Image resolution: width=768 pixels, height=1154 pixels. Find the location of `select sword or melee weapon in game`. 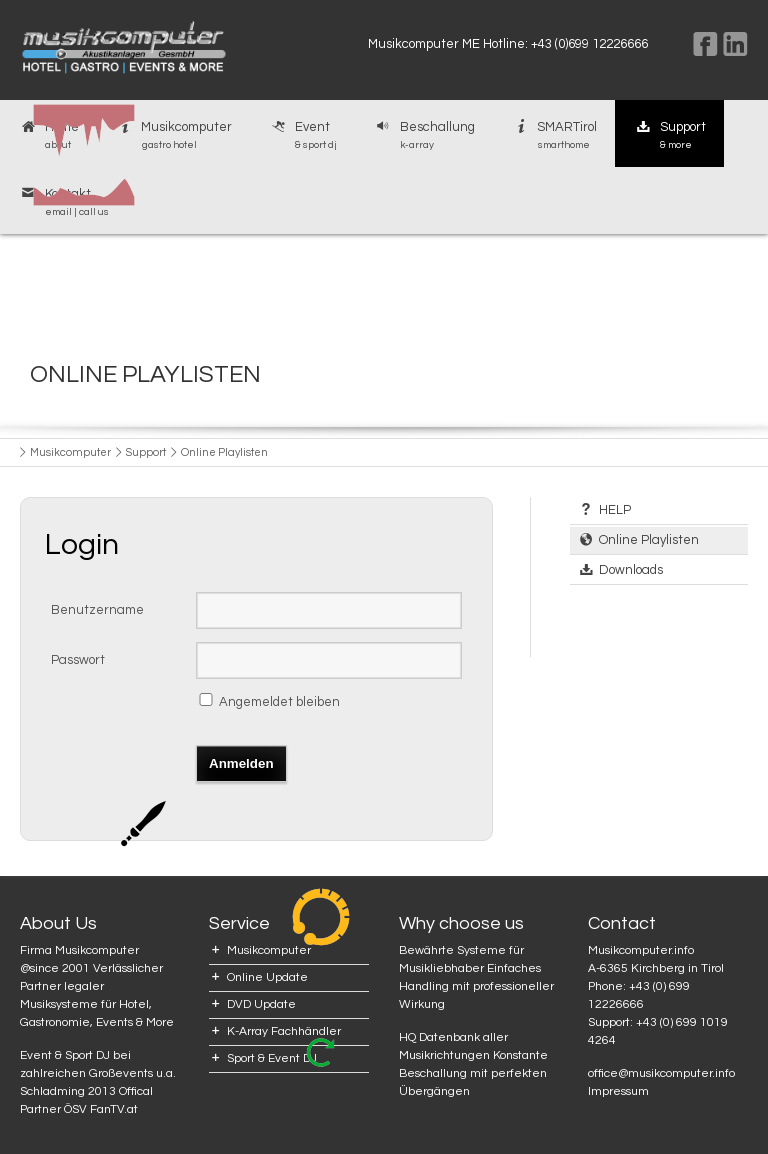

select sword or melee weapon in game is located at coordinates (143, 823).